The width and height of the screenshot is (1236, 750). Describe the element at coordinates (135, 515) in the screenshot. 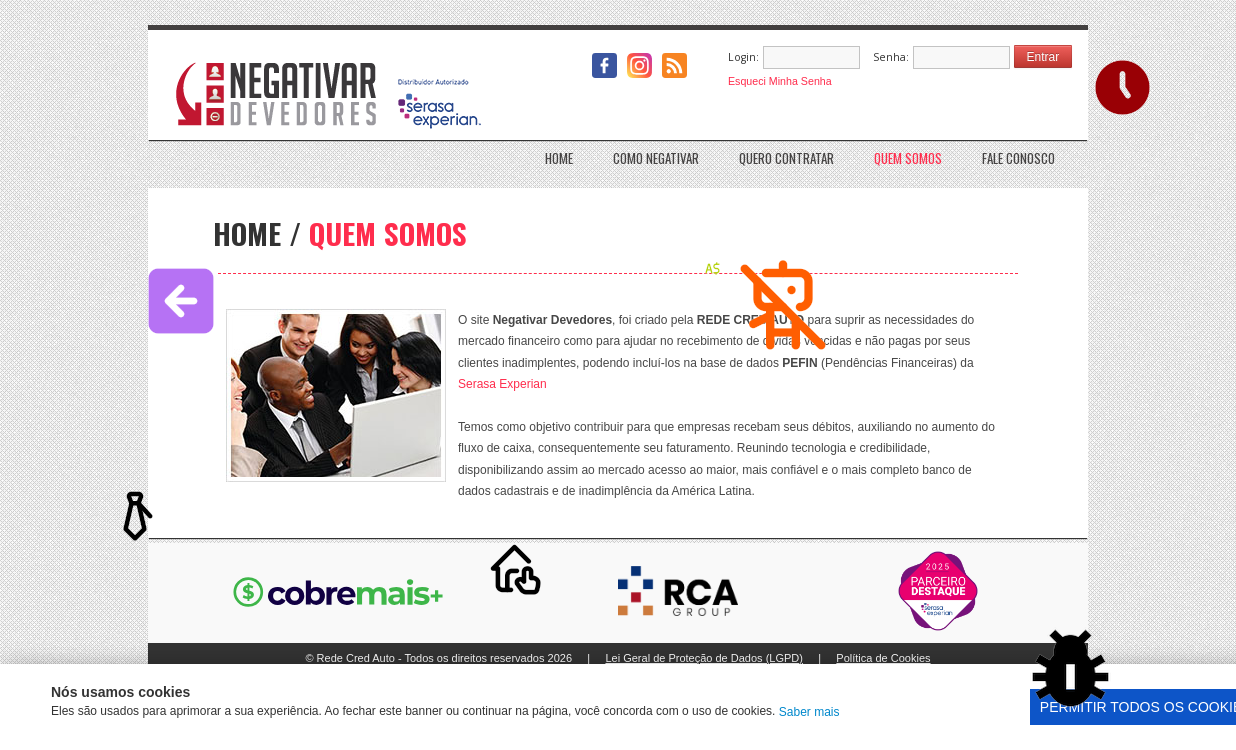

I see `view formal dress code requirements` at that location.